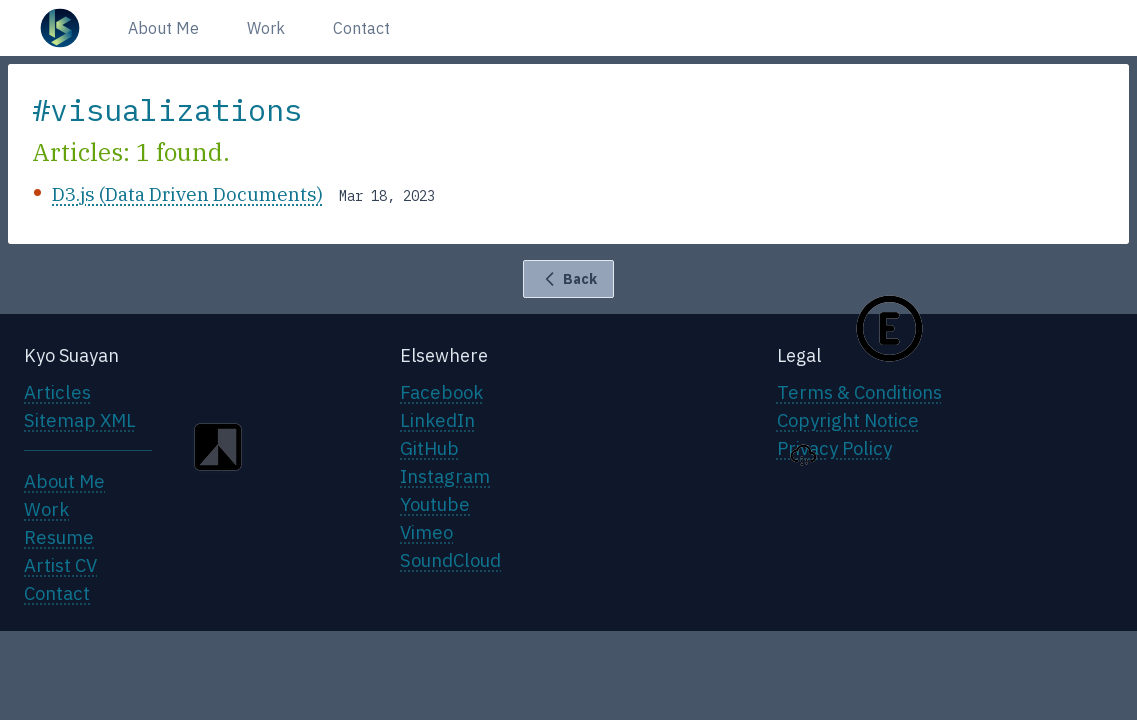 The height and width of the screenshot is (720, 1137). What do you see at coordinates (803, 454) in the screenshot?
I see `indicates snowy weather conditions` at bounding box center [803, 454].